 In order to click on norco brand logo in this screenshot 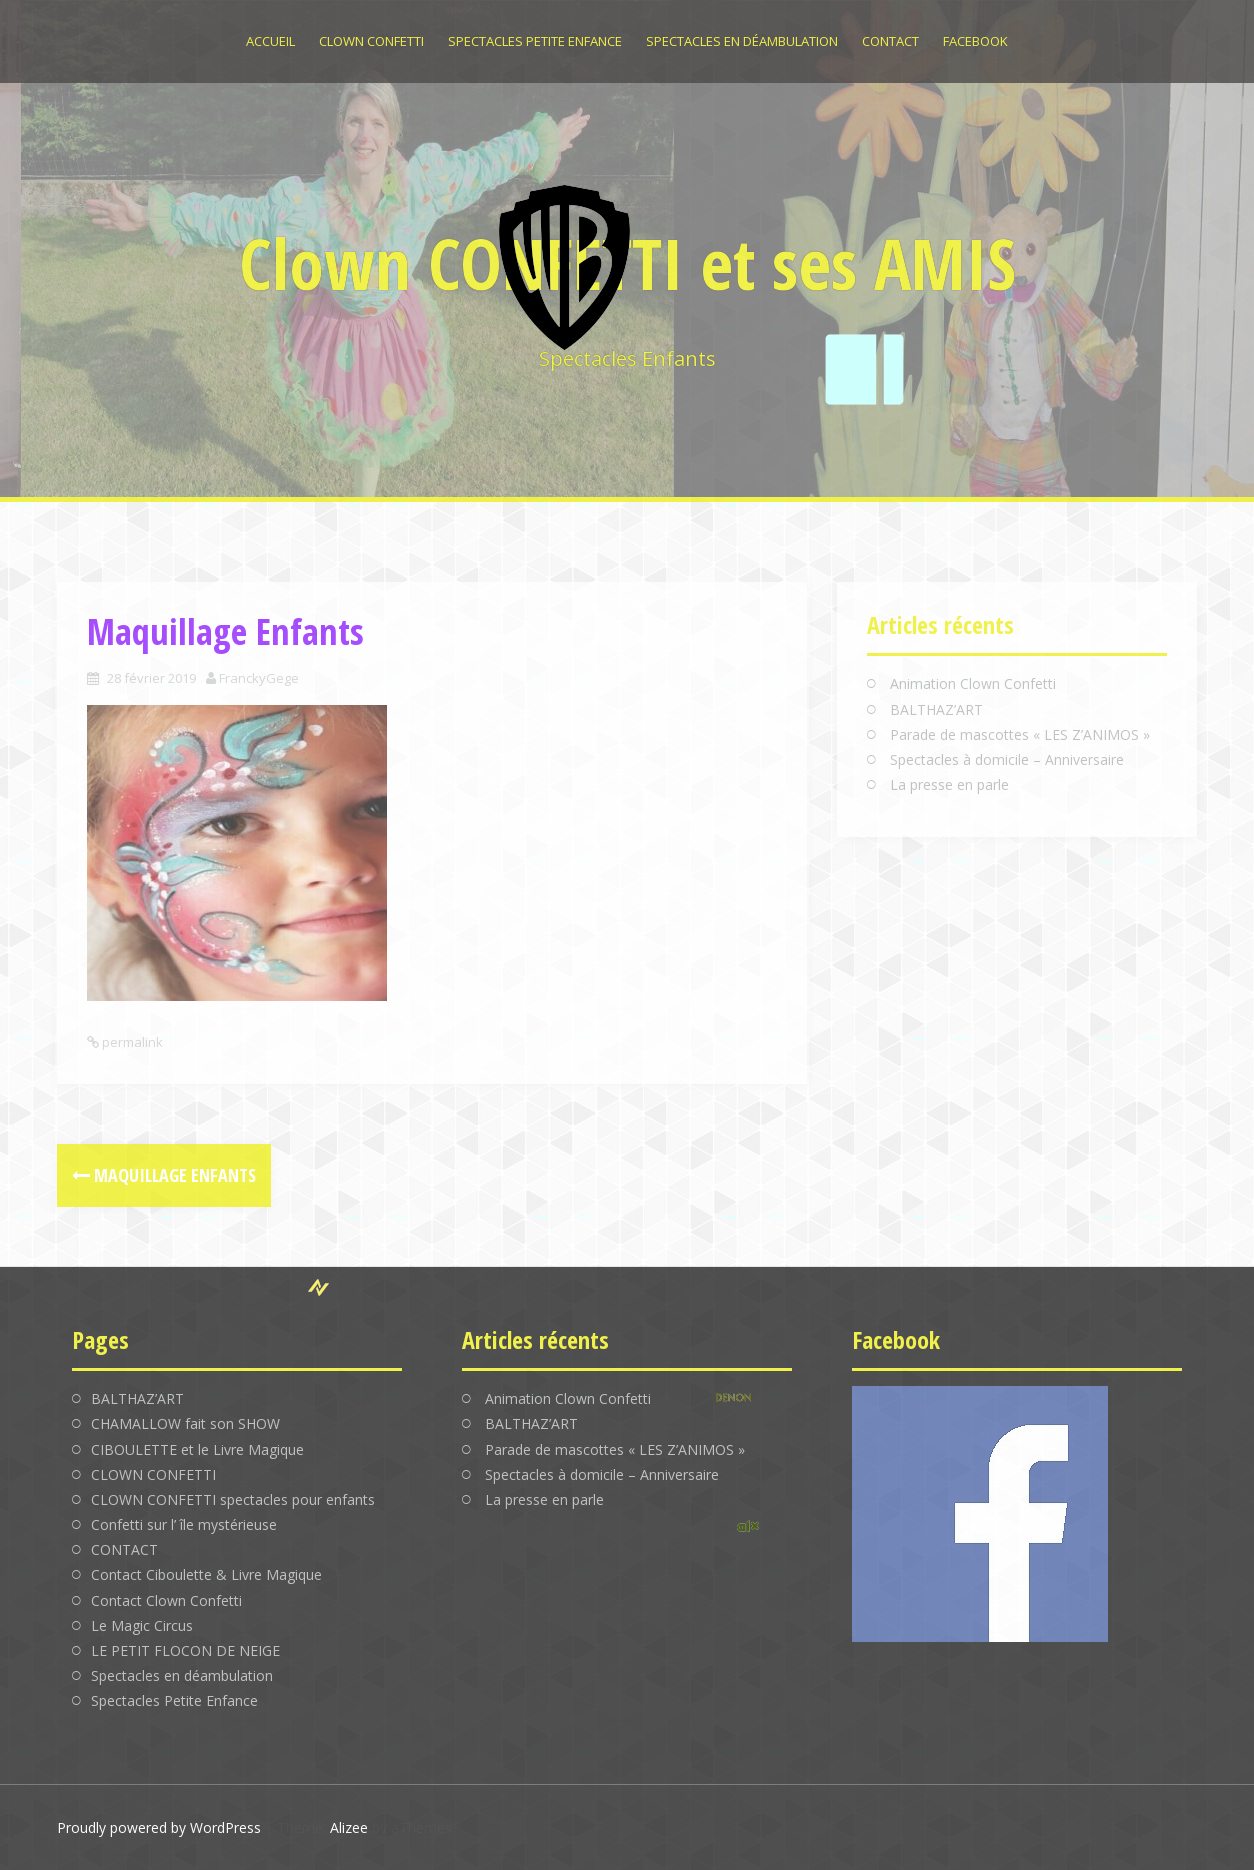, I will do `click(318, 1287)`.